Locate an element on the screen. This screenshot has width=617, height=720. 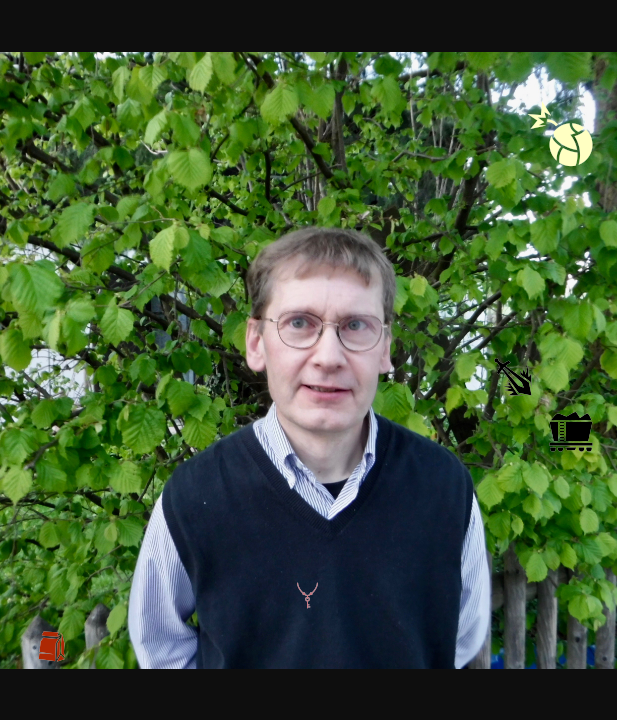
activate explosive item in game is located at coordinates (560, 134).